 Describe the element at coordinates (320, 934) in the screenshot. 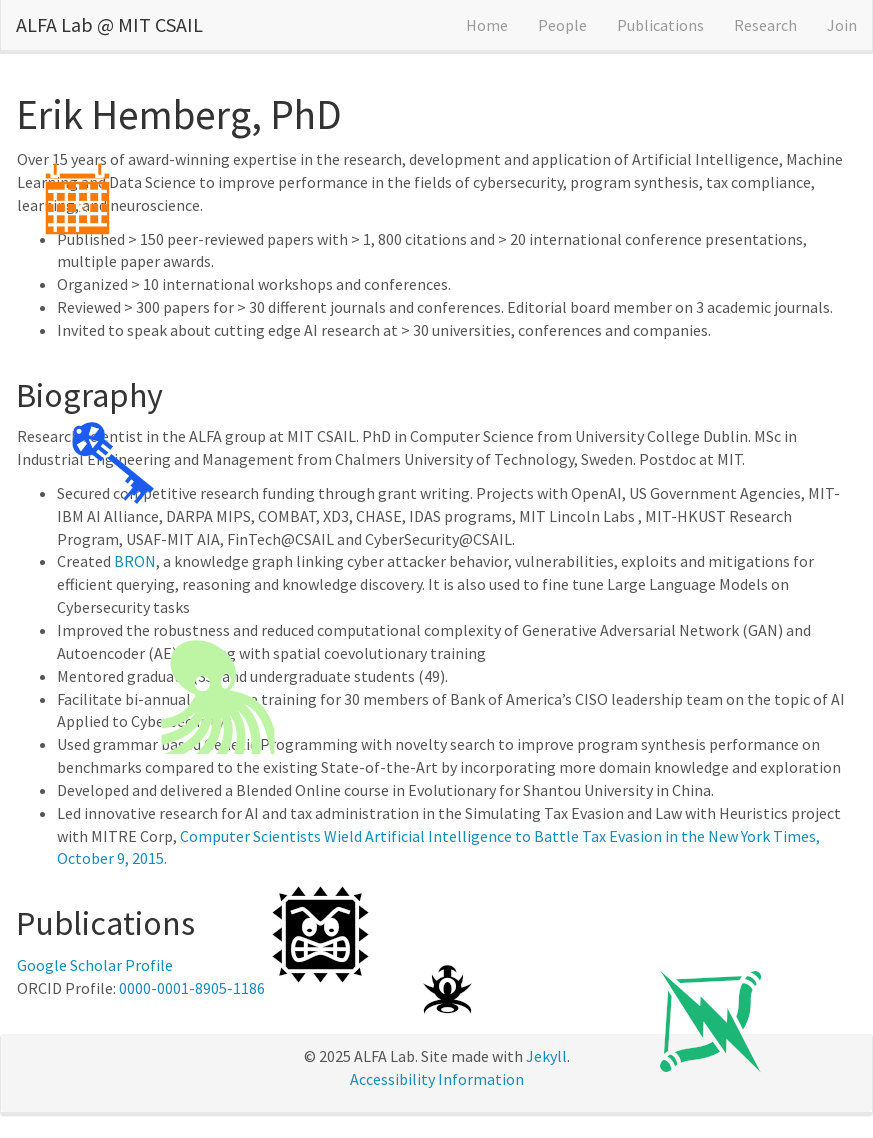

I see `thwomp enemy character from super mario games` at that location.